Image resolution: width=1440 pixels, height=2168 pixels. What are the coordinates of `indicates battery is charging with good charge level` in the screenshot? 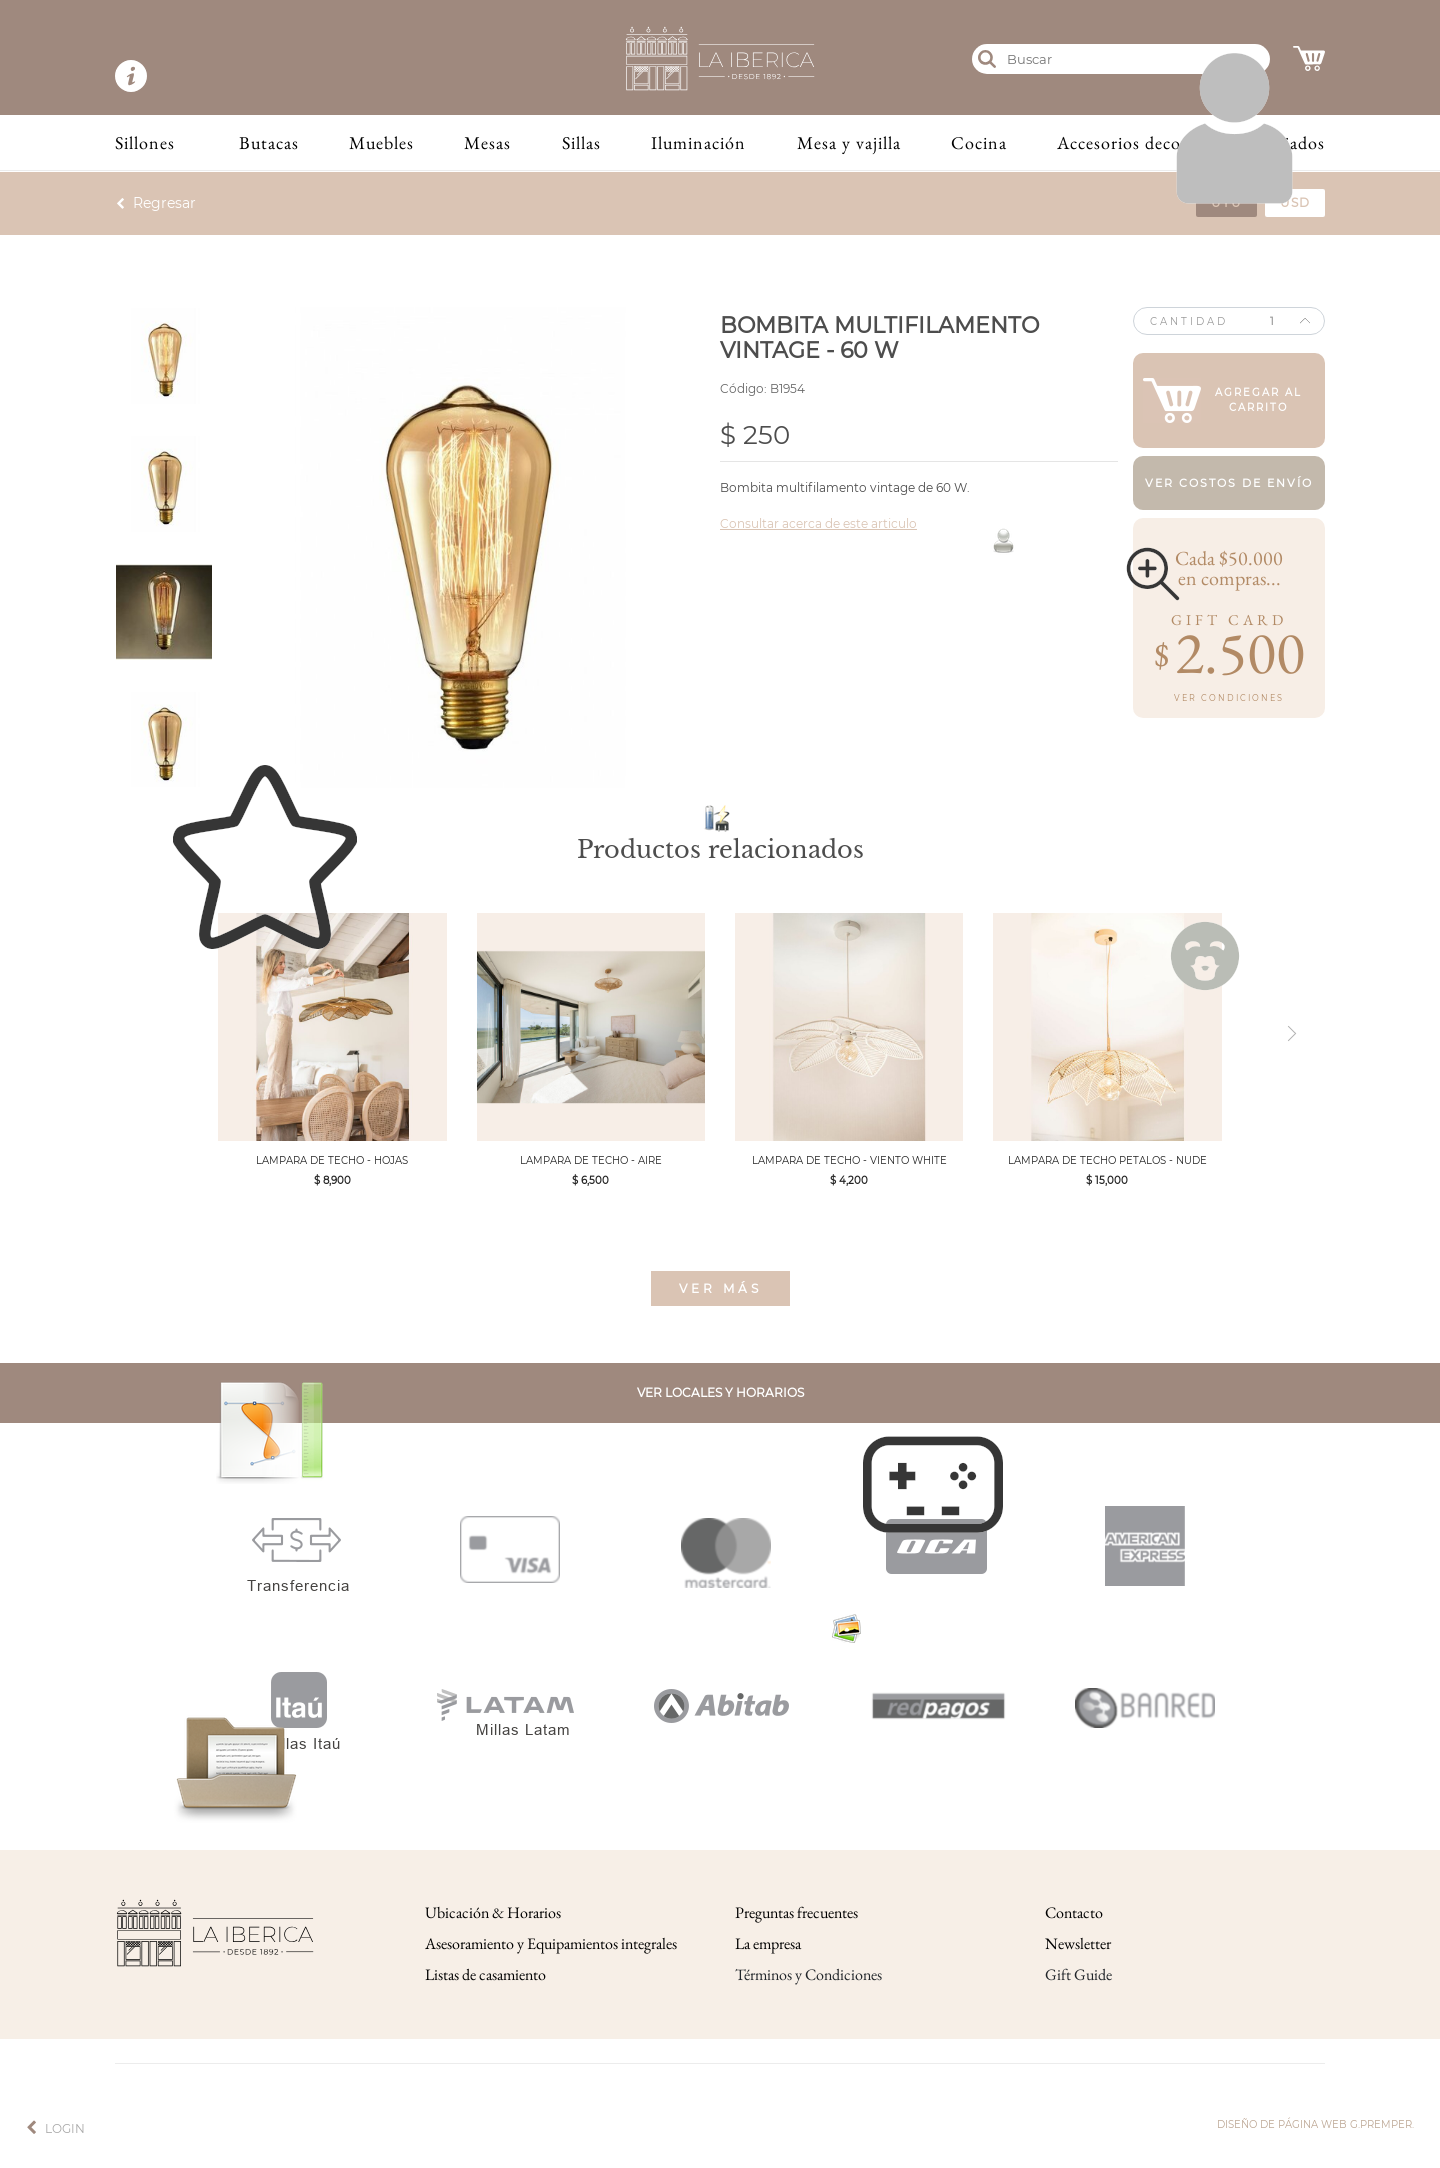 It's located at (716, 818).